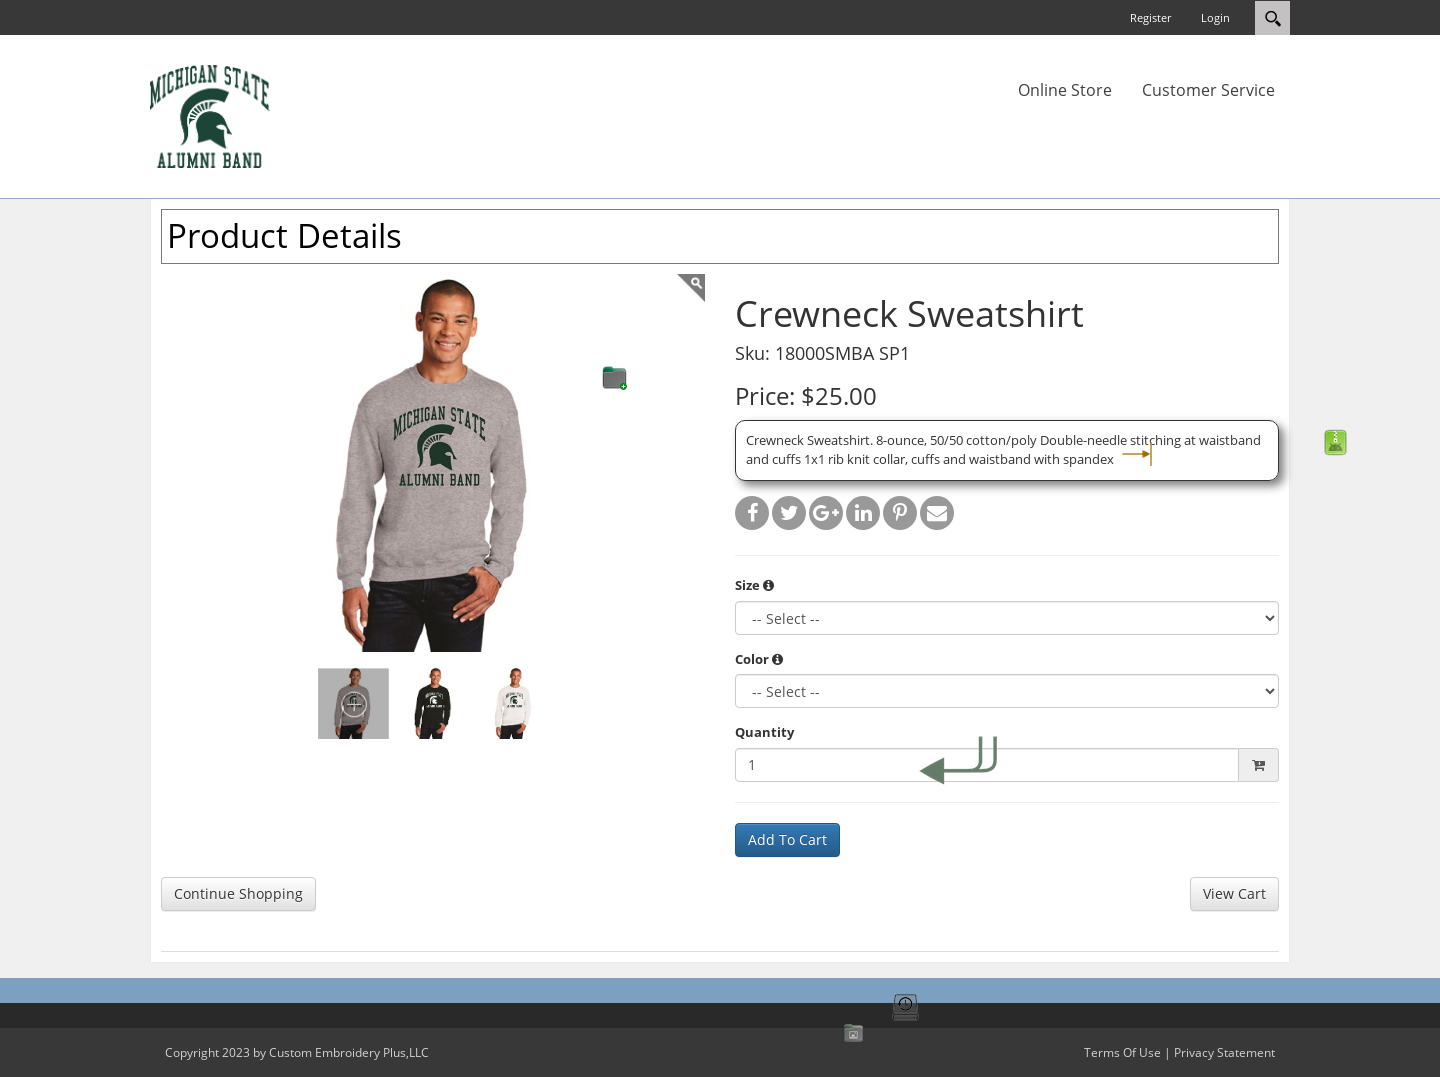  Describe the element at coordinates (957, 760) in the screenshot. I see `reply to all recipients of an email` at that location.